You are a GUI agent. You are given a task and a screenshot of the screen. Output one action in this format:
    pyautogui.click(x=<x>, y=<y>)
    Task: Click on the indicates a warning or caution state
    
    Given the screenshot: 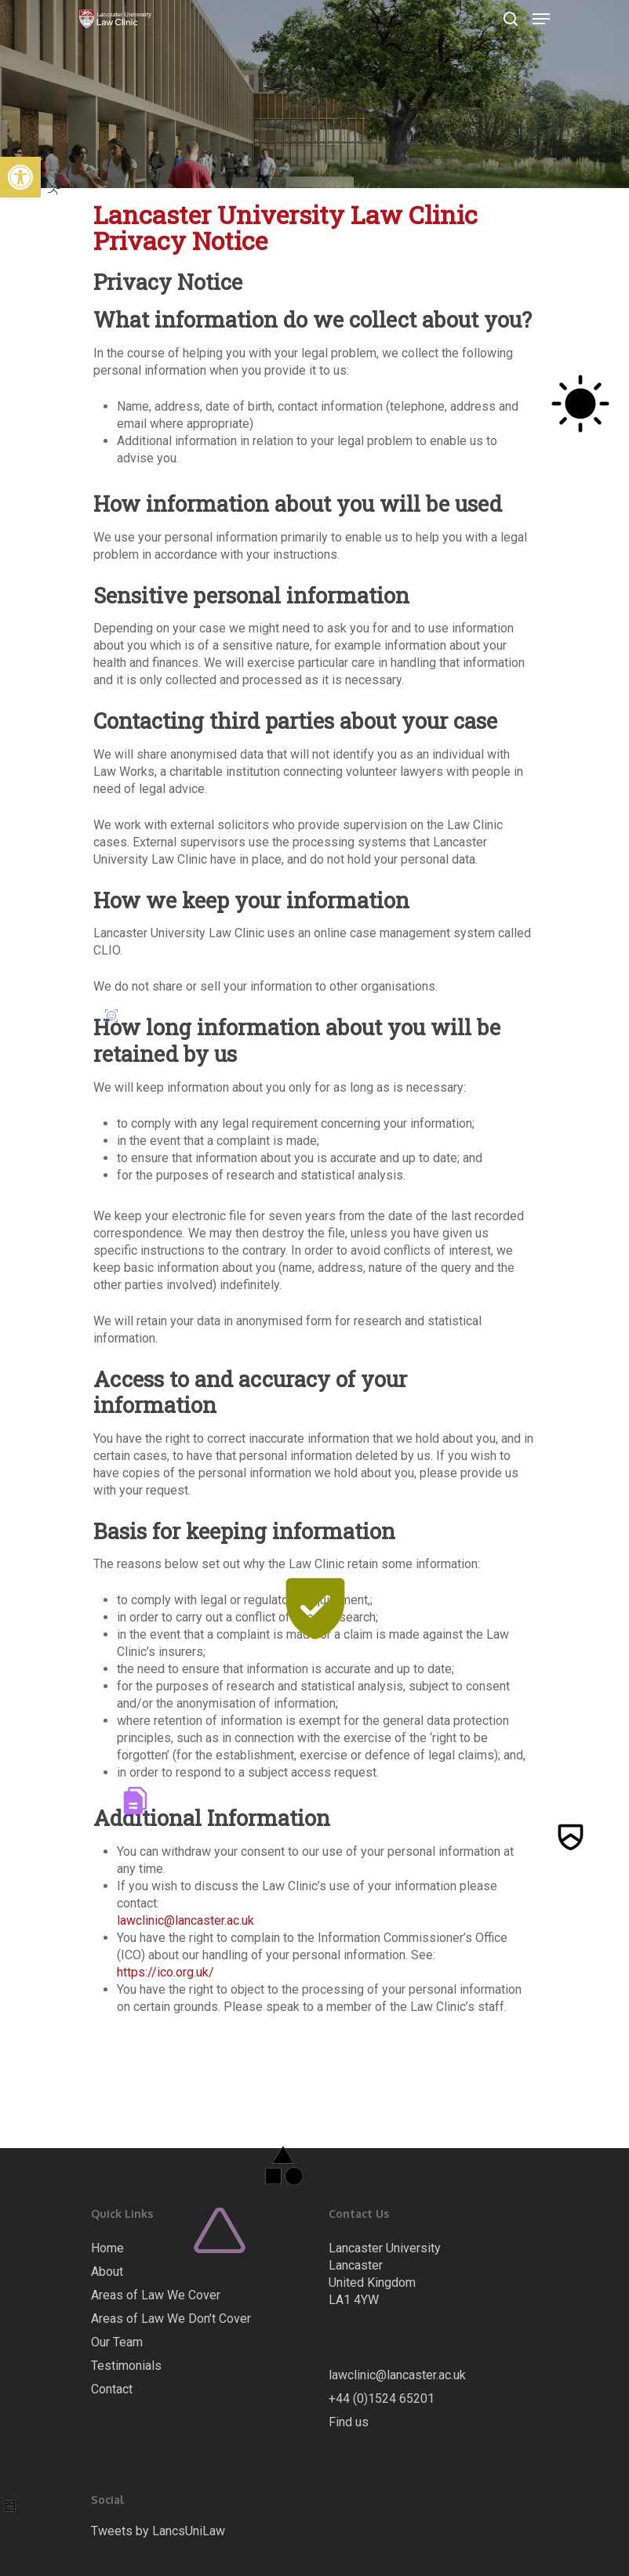 What is the action you would take?
    pyautogui.click(x=220, y=2231)
    